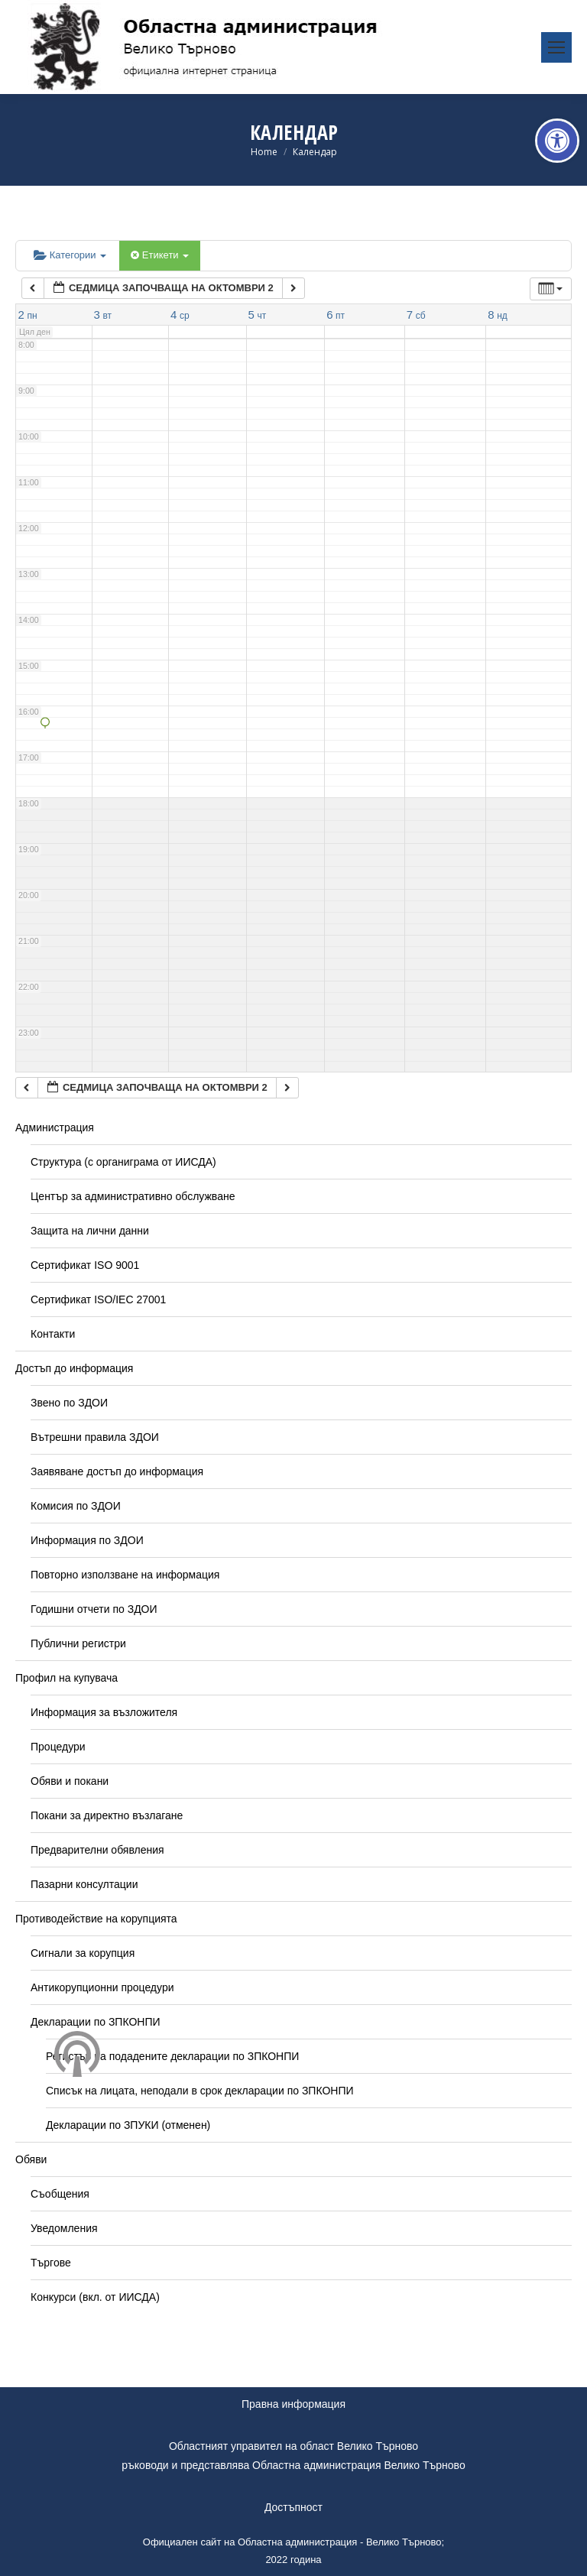 This screenshot has width=587, height=2576. I want to click on mark a location on the map, so click(45, 722).